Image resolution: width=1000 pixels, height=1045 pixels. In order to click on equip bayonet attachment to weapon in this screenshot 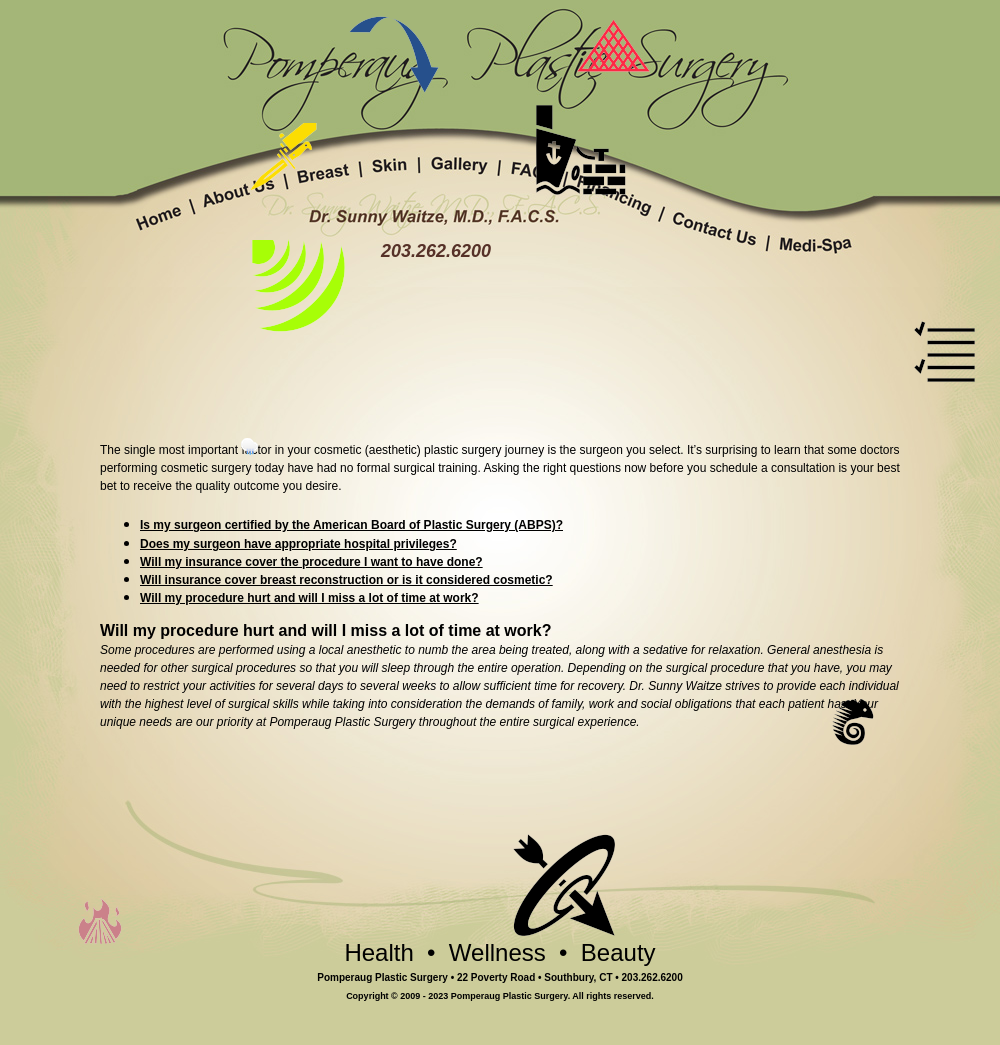, I will do `click(283, 156)`.